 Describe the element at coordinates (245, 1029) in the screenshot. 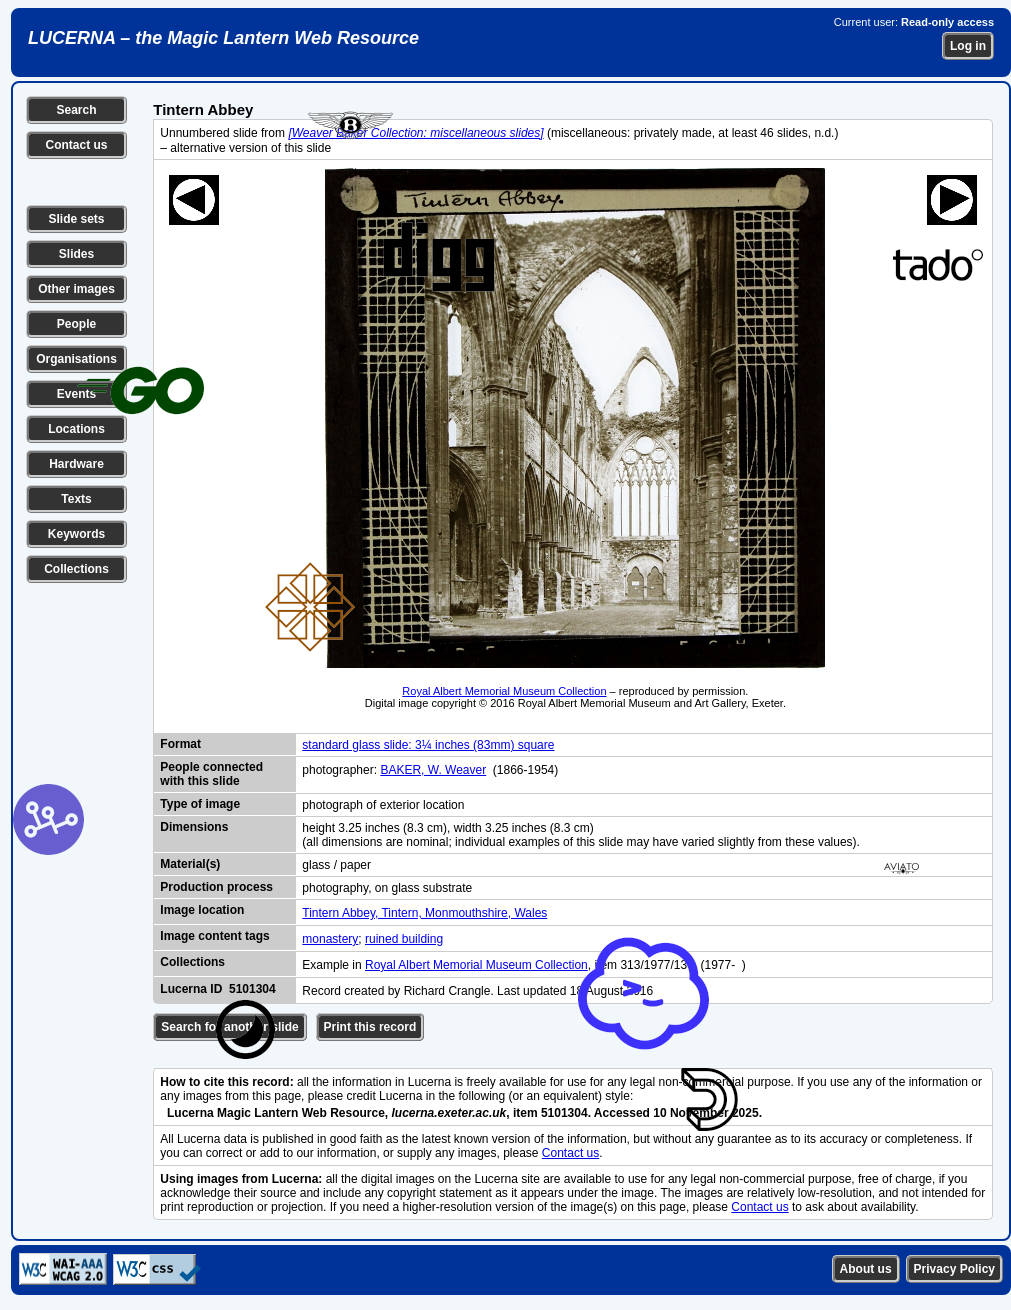

I see `adjust display contrast settings` at that location.